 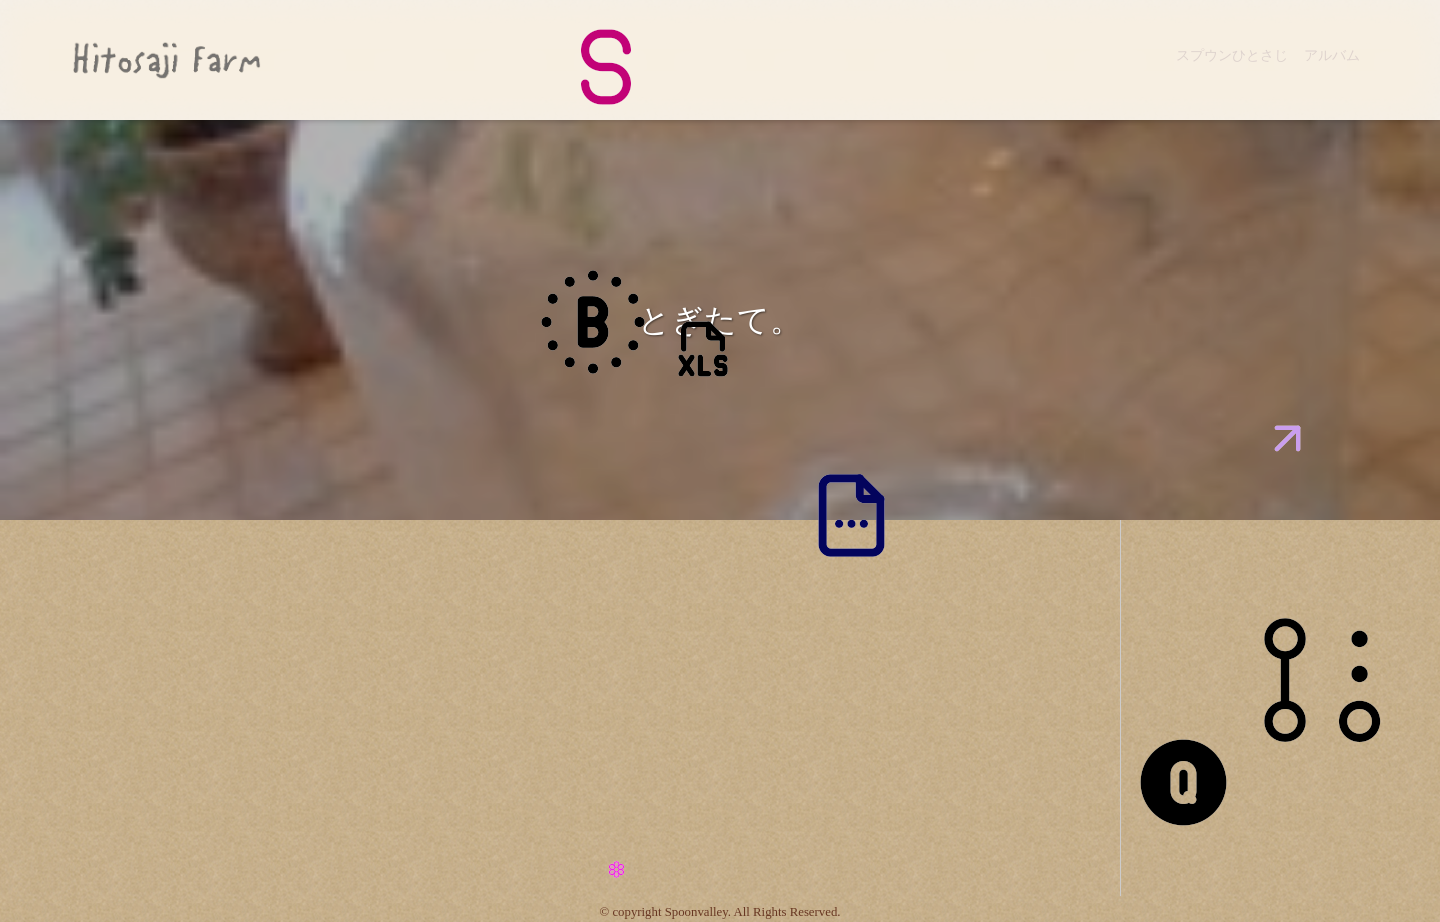 I want to click on access garden or plant care features, so click(x=616, y=869).